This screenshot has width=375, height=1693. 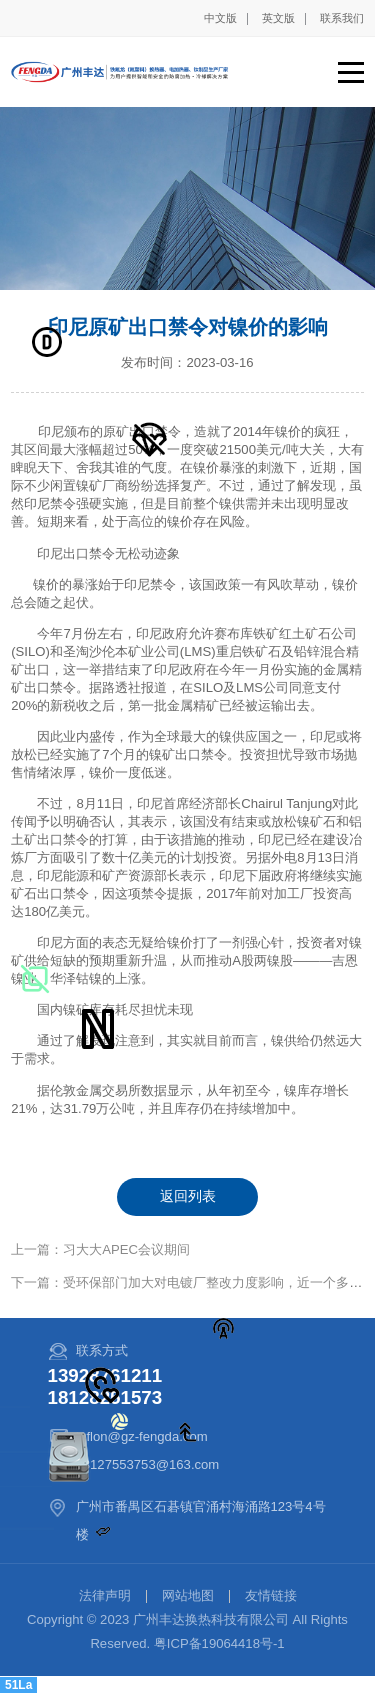 I want to click on access volleyball or beach sports content, so click(x=119, y=1421).